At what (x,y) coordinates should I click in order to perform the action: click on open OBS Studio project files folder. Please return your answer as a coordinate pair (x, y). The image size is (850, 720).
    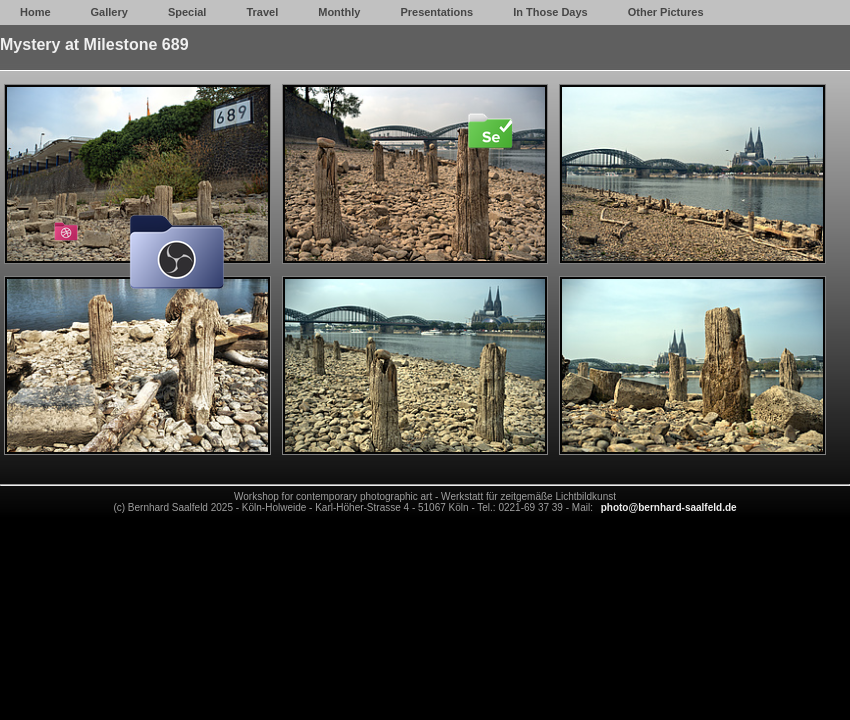
    Looking at the image, I should click on (176, 254).